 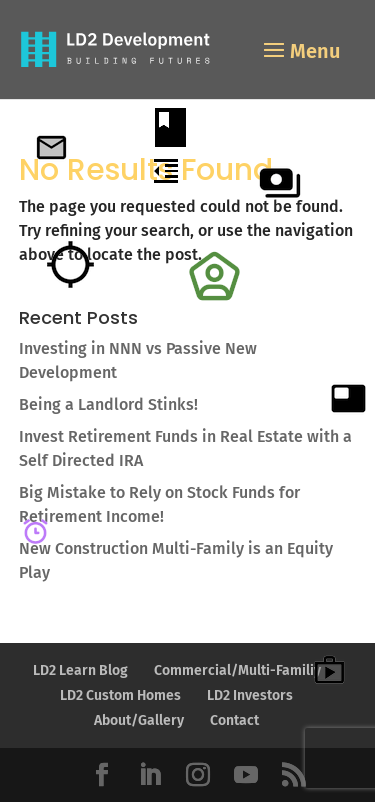 I want to click on set or view alarms, so click(x=35, y=531).